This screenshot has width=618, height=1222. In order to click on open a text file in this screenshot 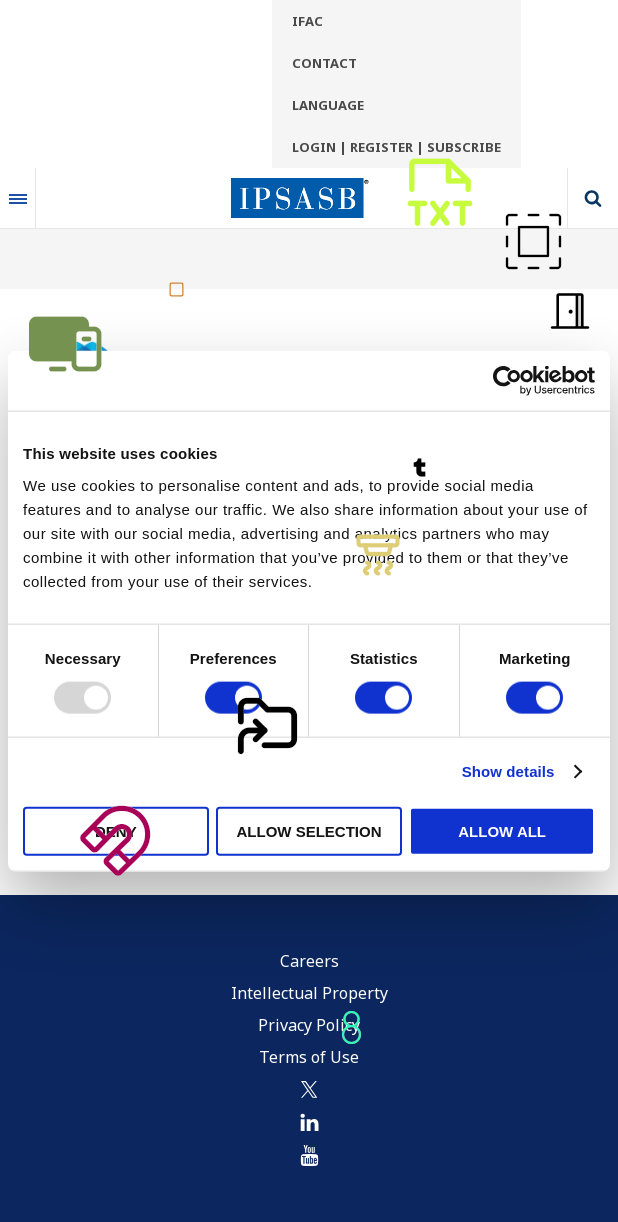, I will do `click(440, 195)`.